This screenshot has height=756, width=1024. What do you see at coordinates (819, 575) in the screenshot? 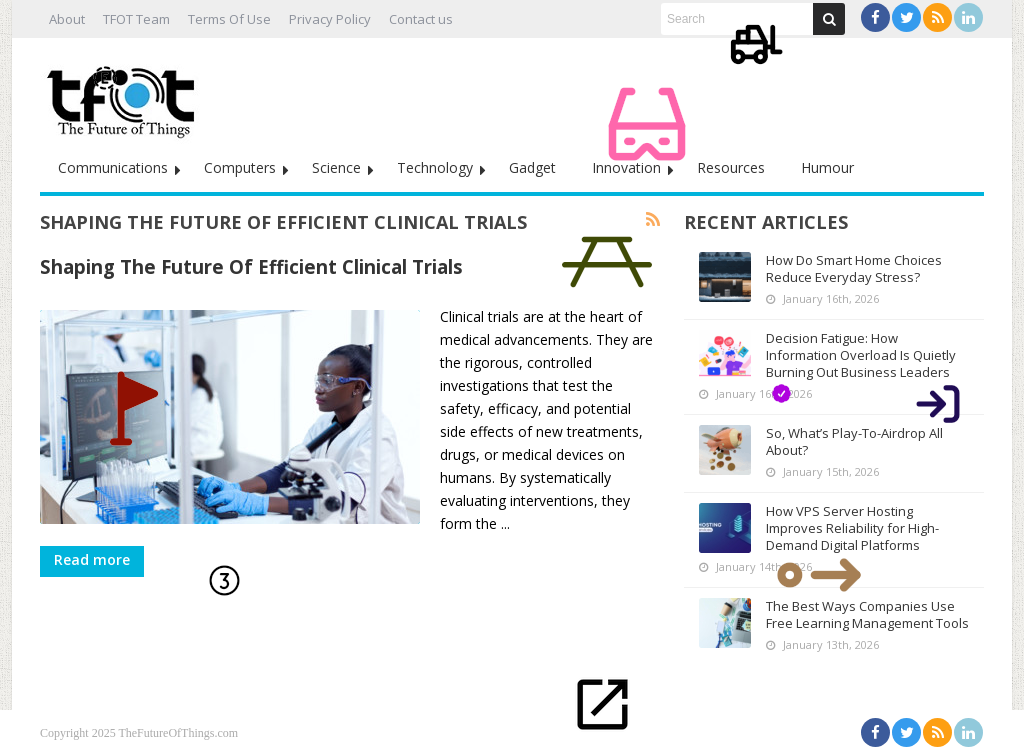
I see `move item to the right` at bounding box center [819, 575].